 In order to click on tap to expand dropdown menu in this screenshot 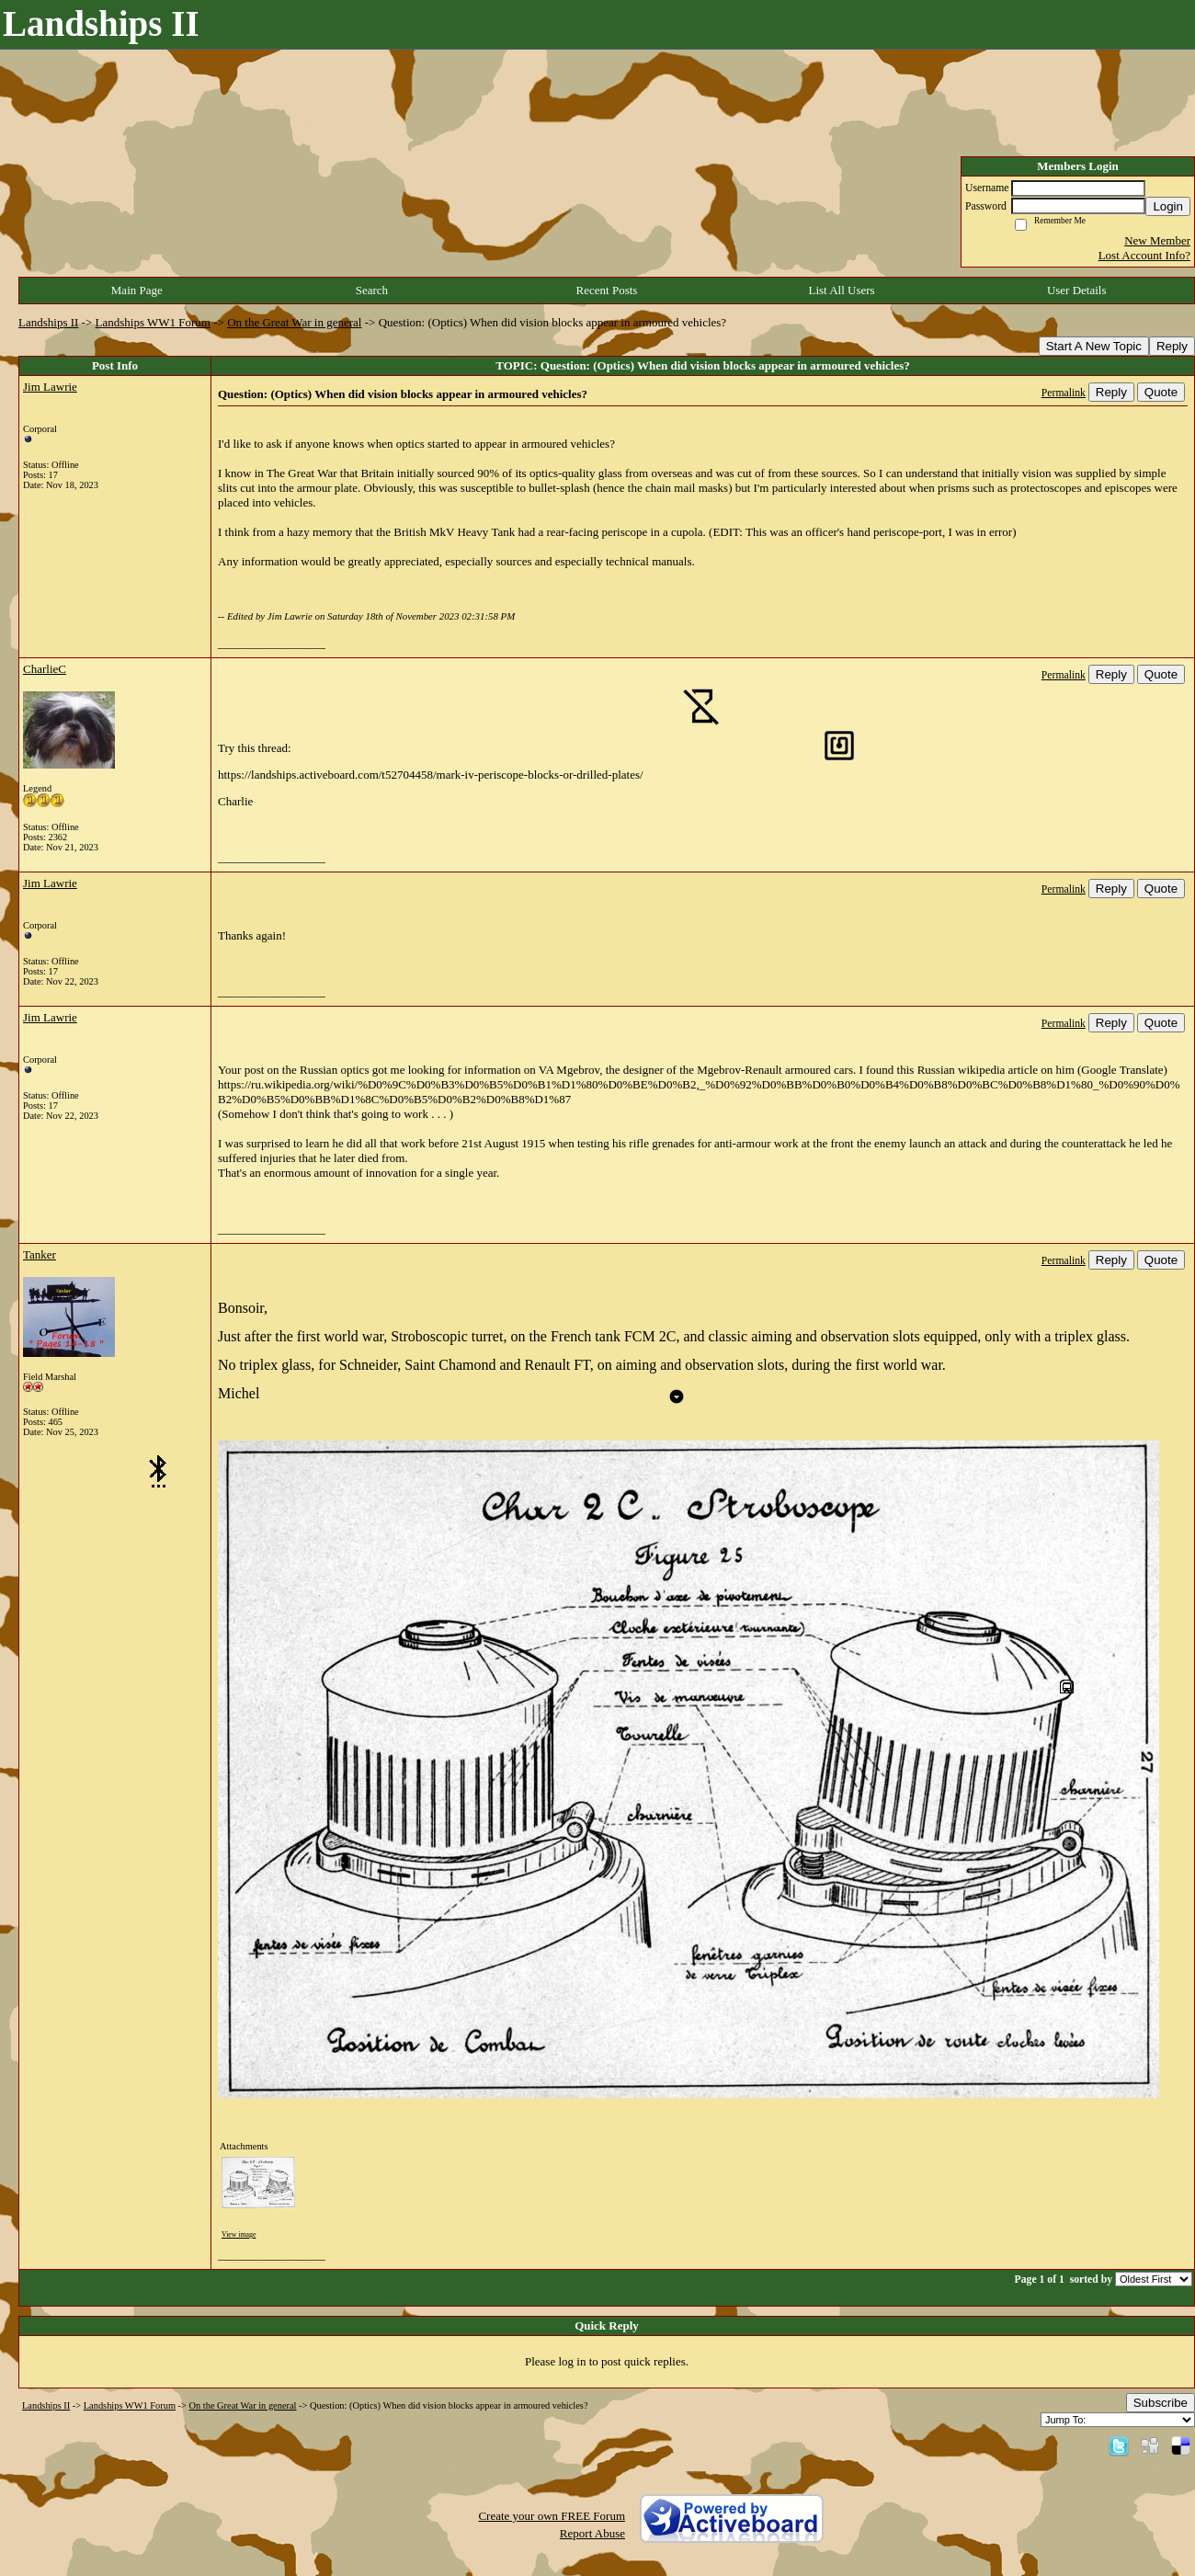, I will do `click(677, 1396)`.